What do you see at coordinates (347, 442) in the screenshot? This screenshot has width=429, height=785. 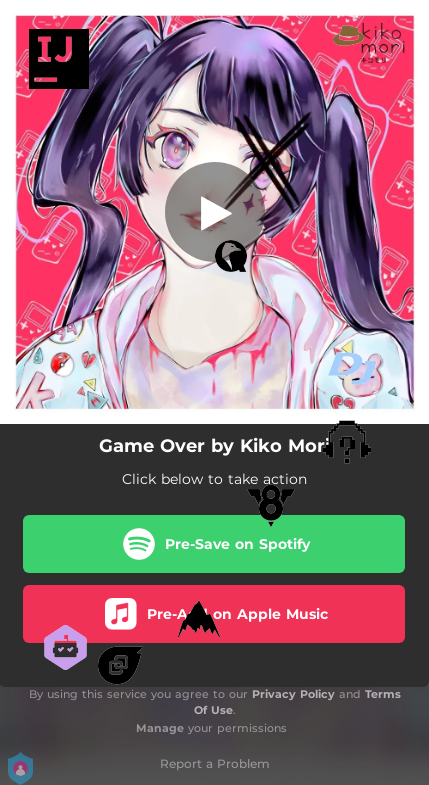 I see `open the 1001tracklists app or website` at bounding box center [347, 442].